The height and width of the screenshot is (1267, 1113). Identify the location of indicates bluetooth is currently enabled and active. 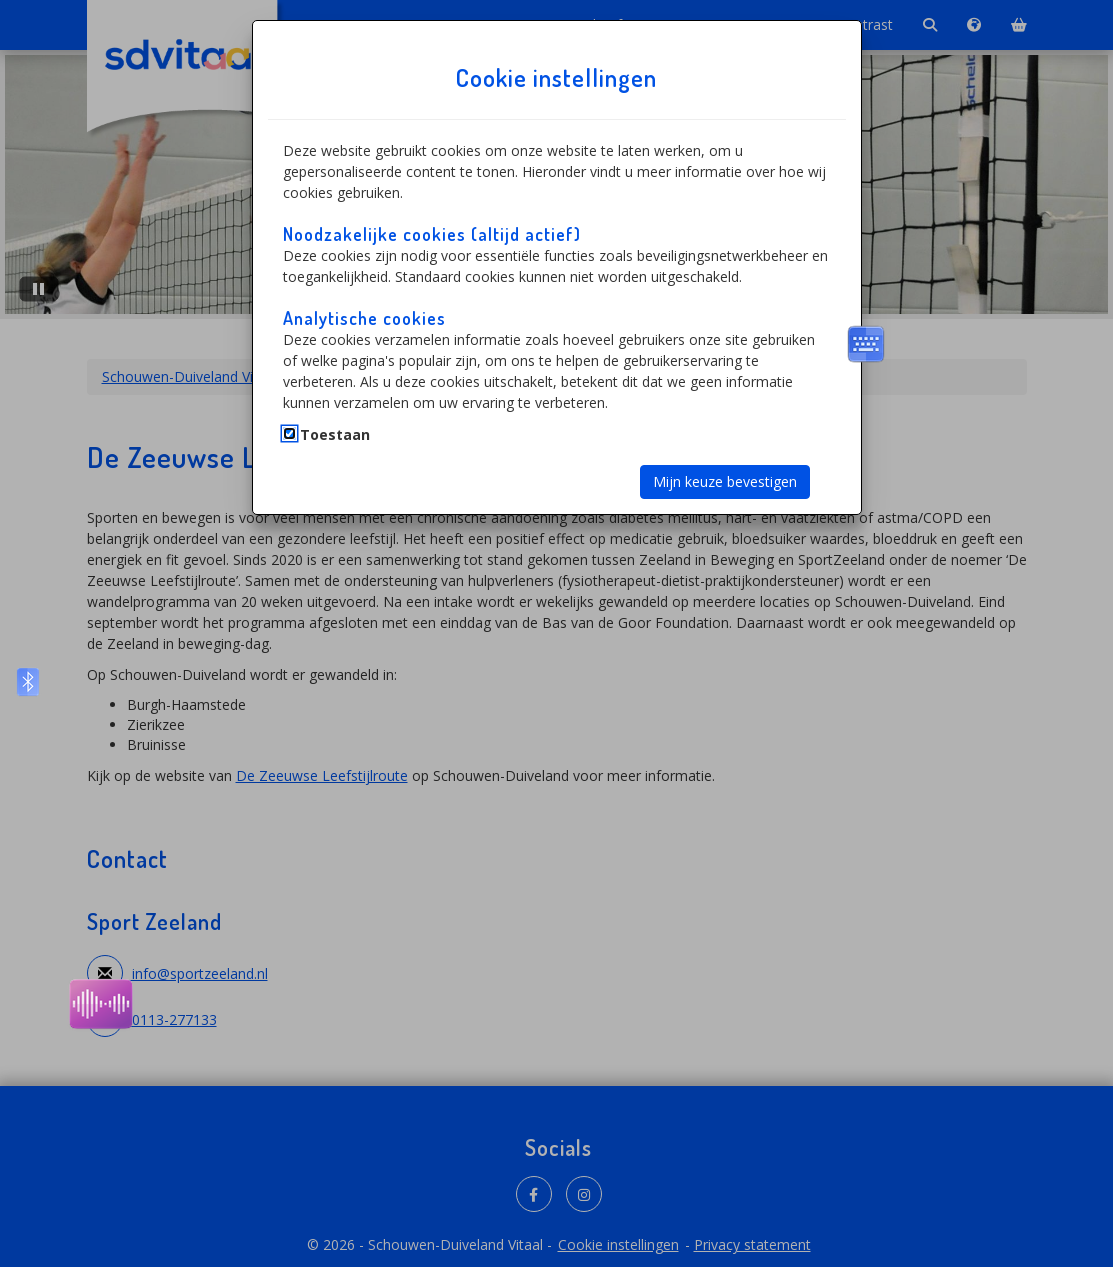
(28, 682).